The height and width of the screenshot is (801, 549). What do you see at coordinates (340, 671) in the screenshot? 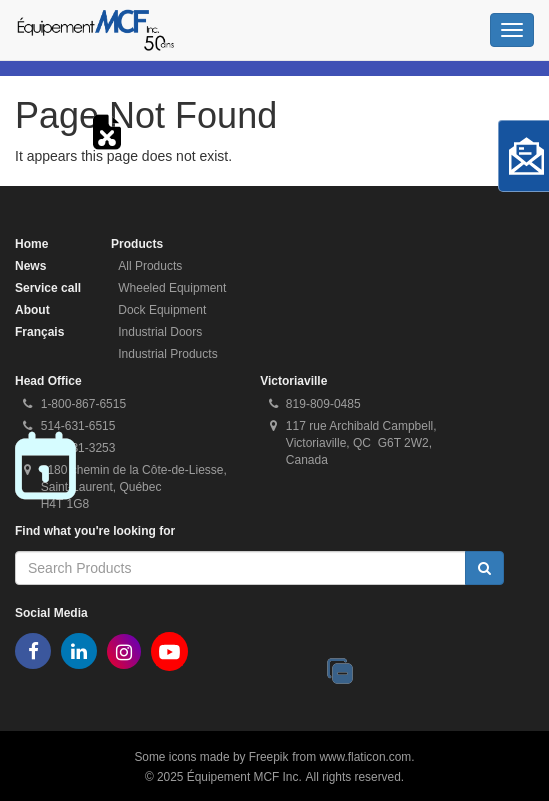
I see `remove an item from clipboard` at bounding box center [340, 671].